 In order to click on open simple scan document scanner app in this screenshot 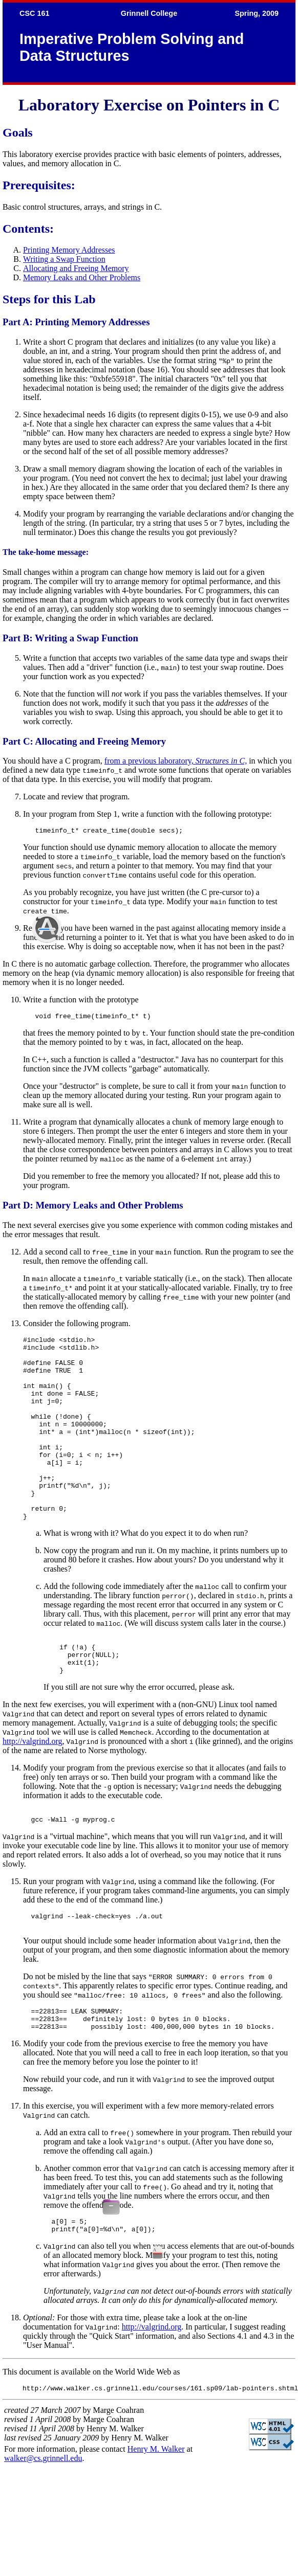, I will do `click(157, 2252)`.